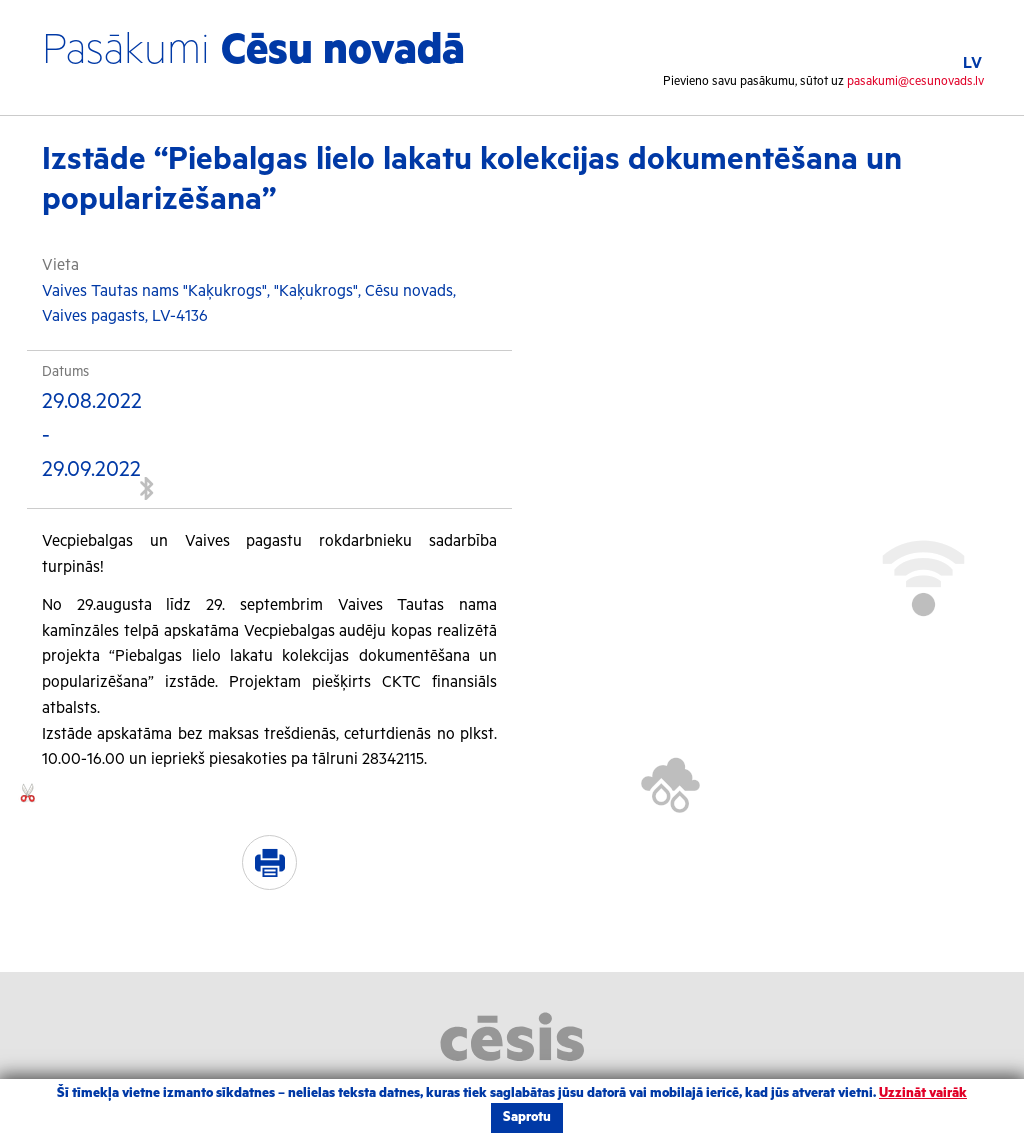  I want to click on toggle bluetooth connectivity on or off, so click(147, 488).